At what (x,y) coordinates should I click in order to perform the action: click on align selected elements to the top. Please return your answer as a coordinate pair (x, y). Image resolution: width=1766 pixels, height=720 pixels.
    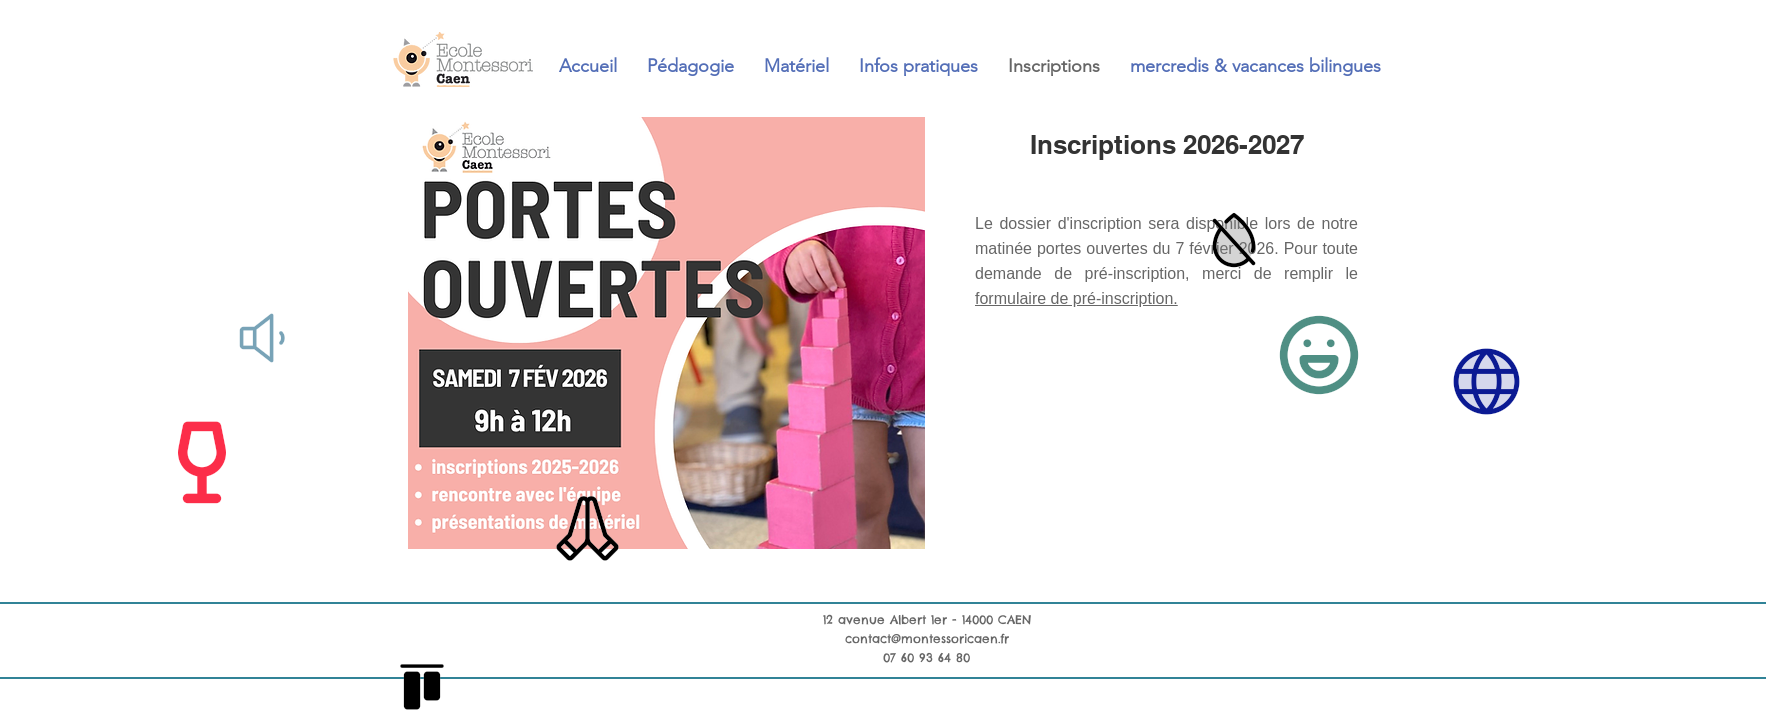
    Looking at the image, I should click on (422, 686).